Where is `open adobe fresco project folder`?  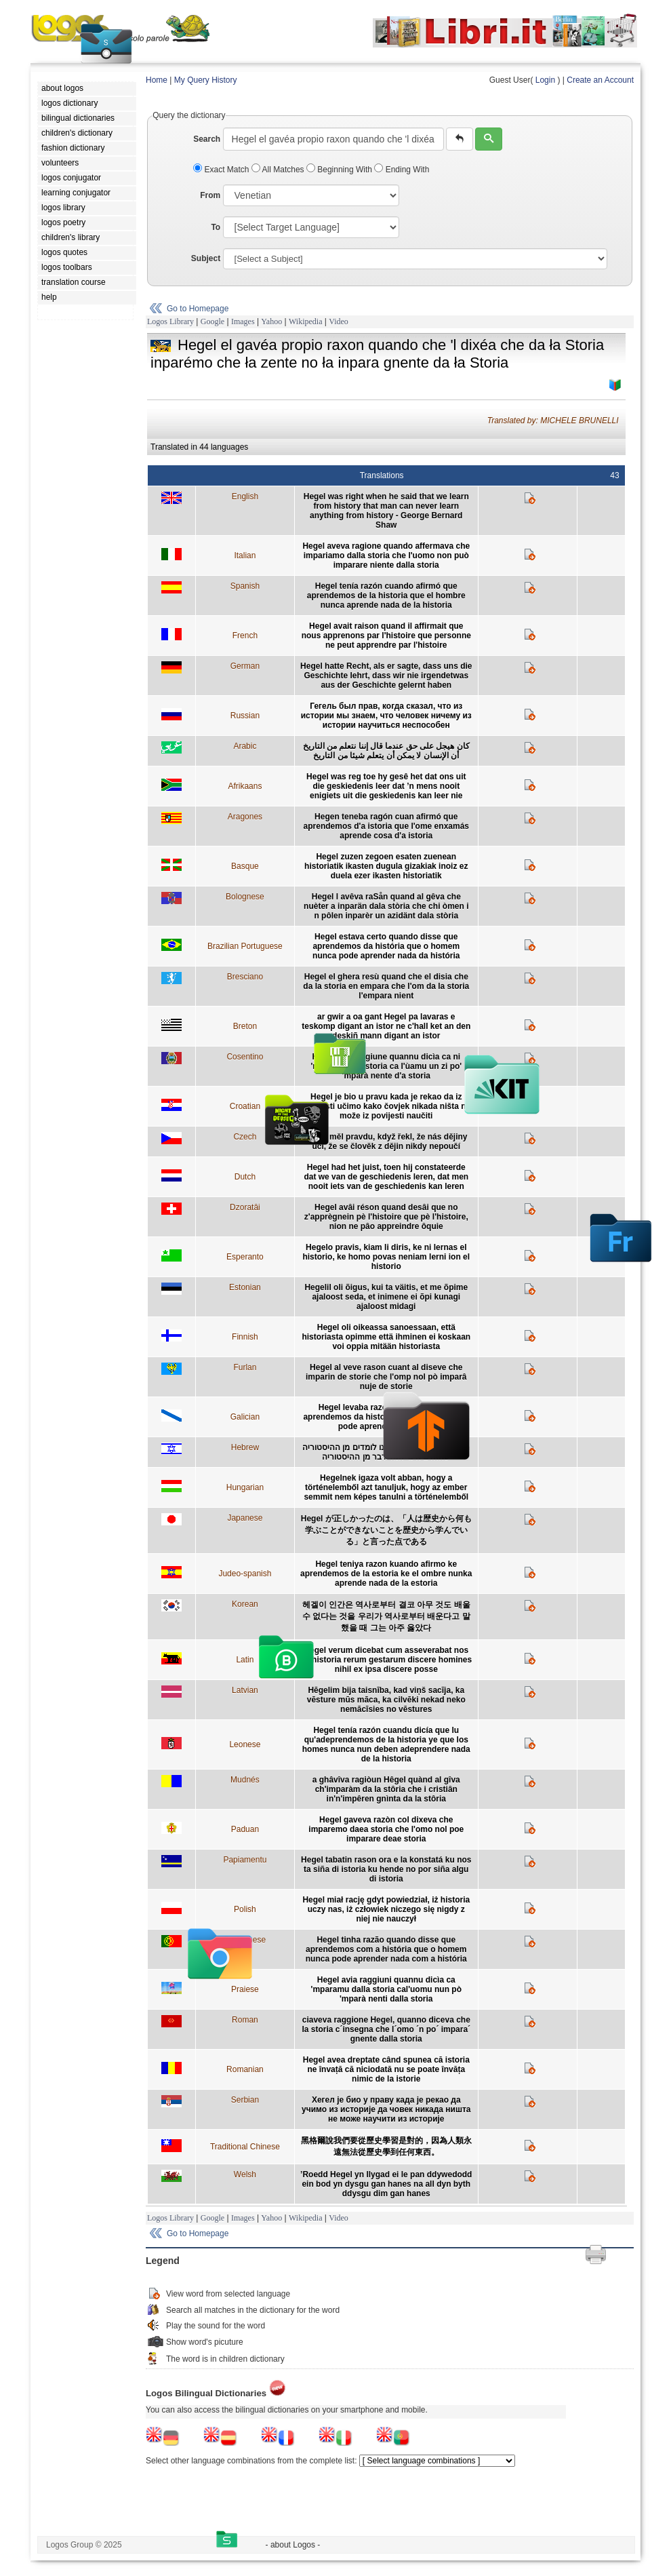
open adobe fresco project folder is located at coordinates (620, 1239).